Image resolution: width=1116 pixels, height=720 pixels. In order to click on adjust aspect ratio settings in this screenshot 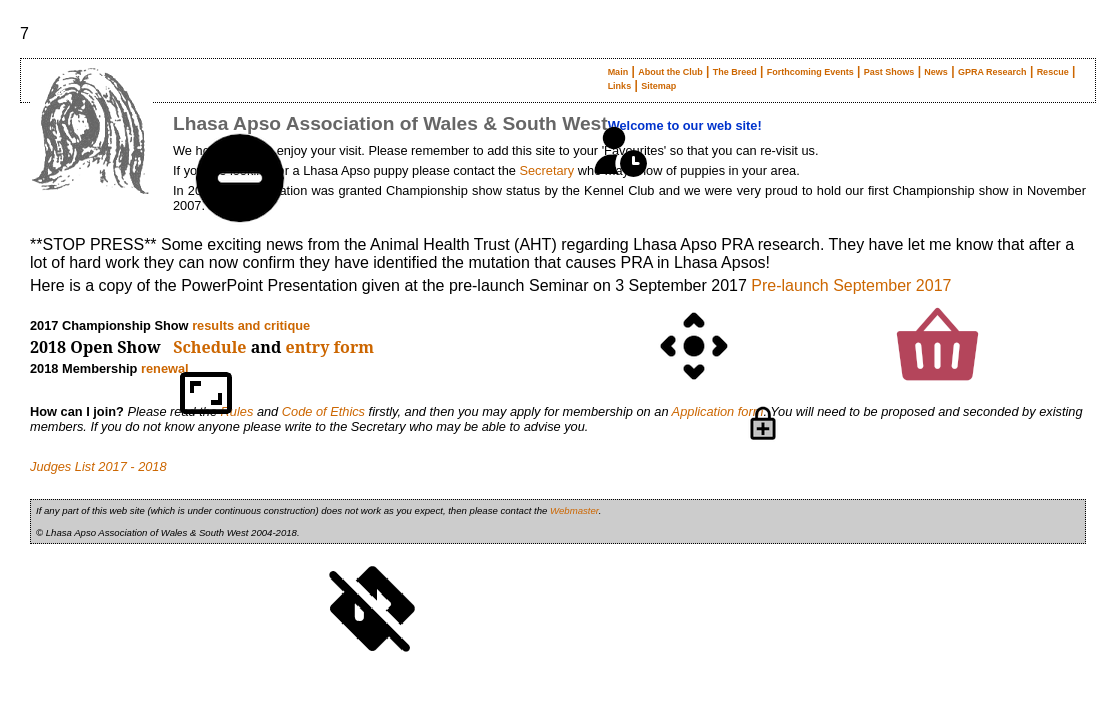, I will do `click(206, 393)`.